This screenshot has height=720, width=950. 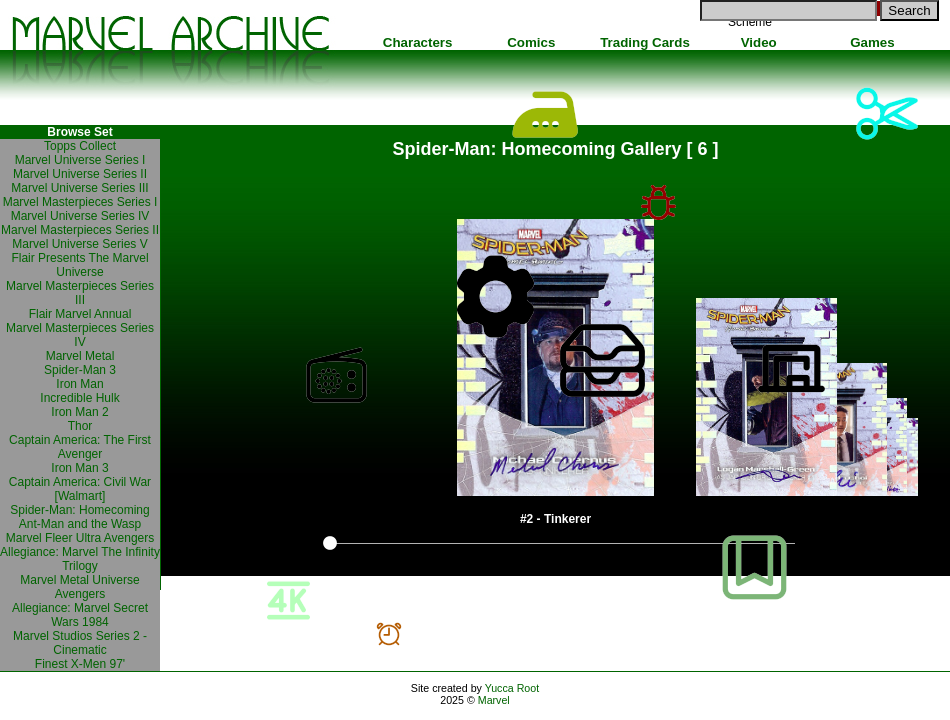 What do you see at coordinates (602, 360) in the screenshot?
I see `view all inboxes` at bounding box center [602, 360].